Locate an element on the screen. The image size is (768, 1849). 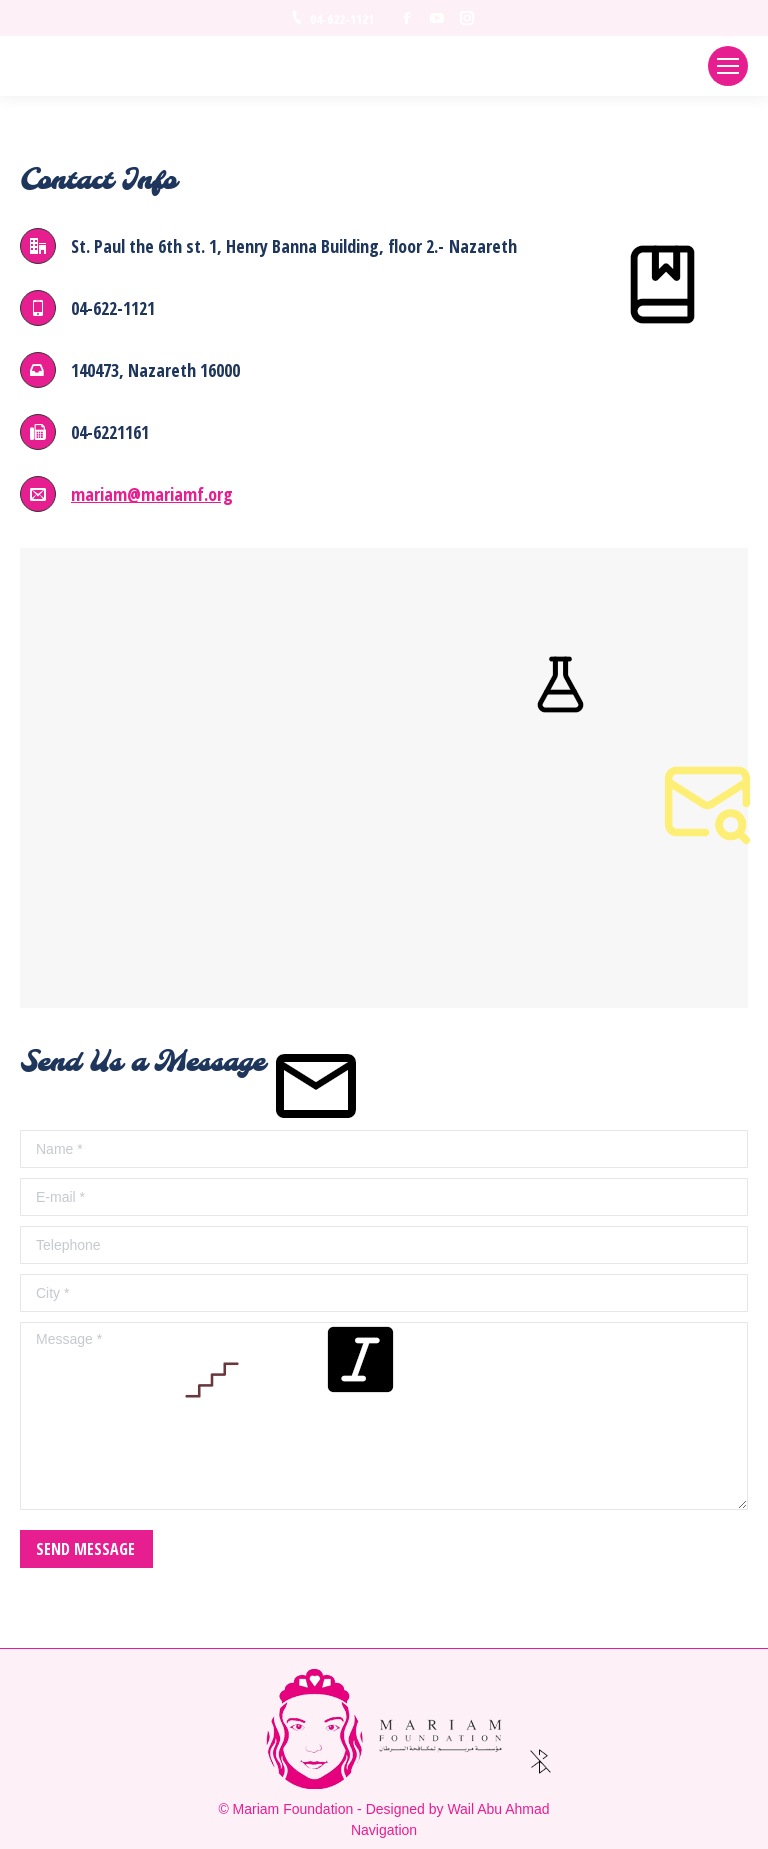
view your bookmarked items is located at coordinates (662, 284).